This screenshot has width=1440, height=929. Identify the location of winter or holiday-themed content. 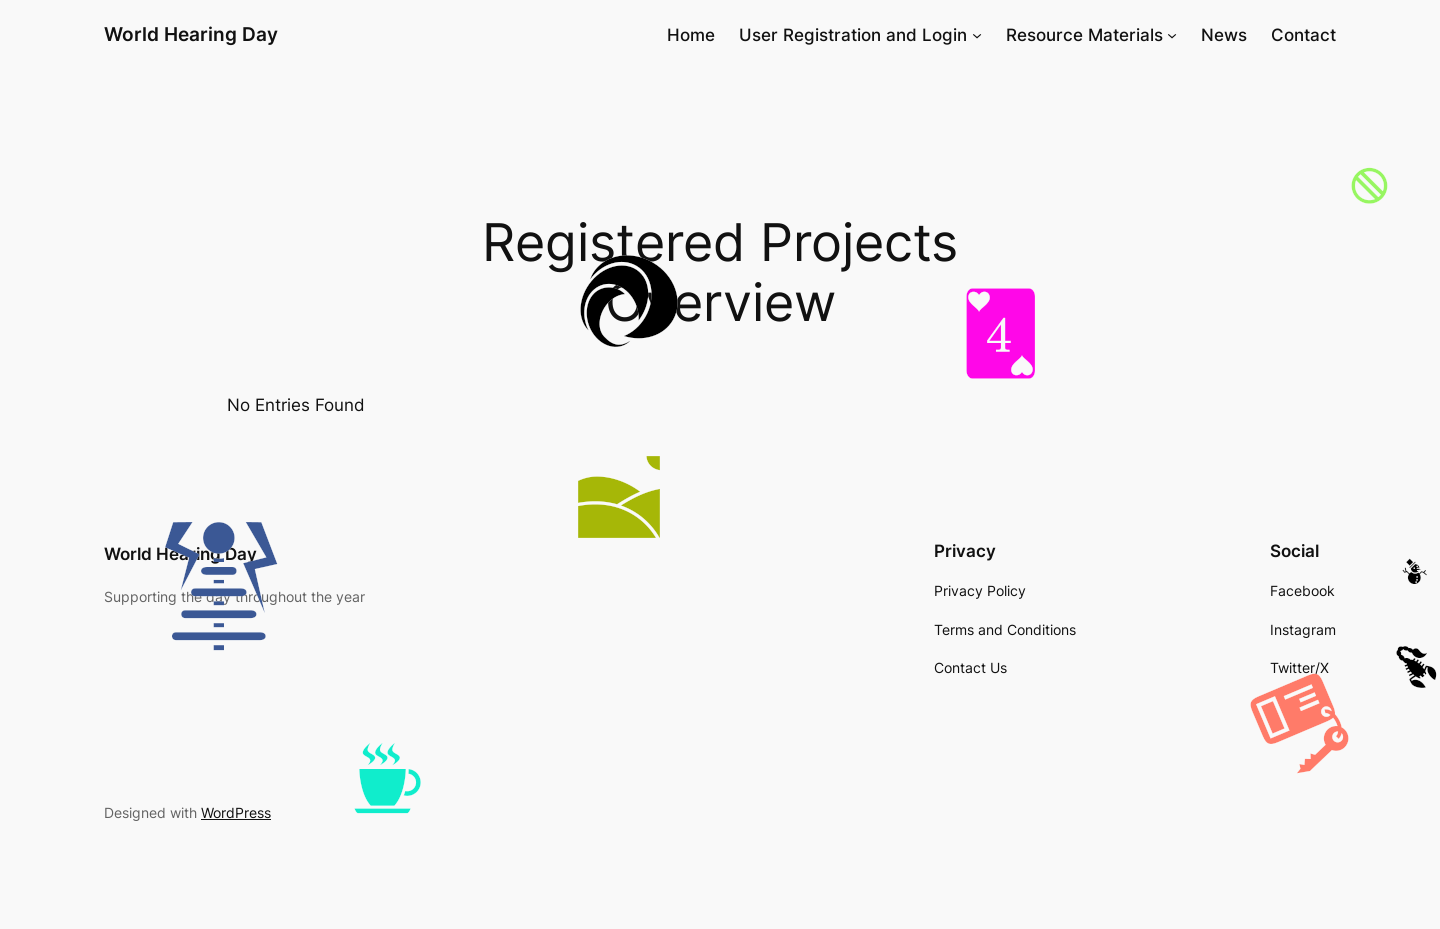
(1414, 571).